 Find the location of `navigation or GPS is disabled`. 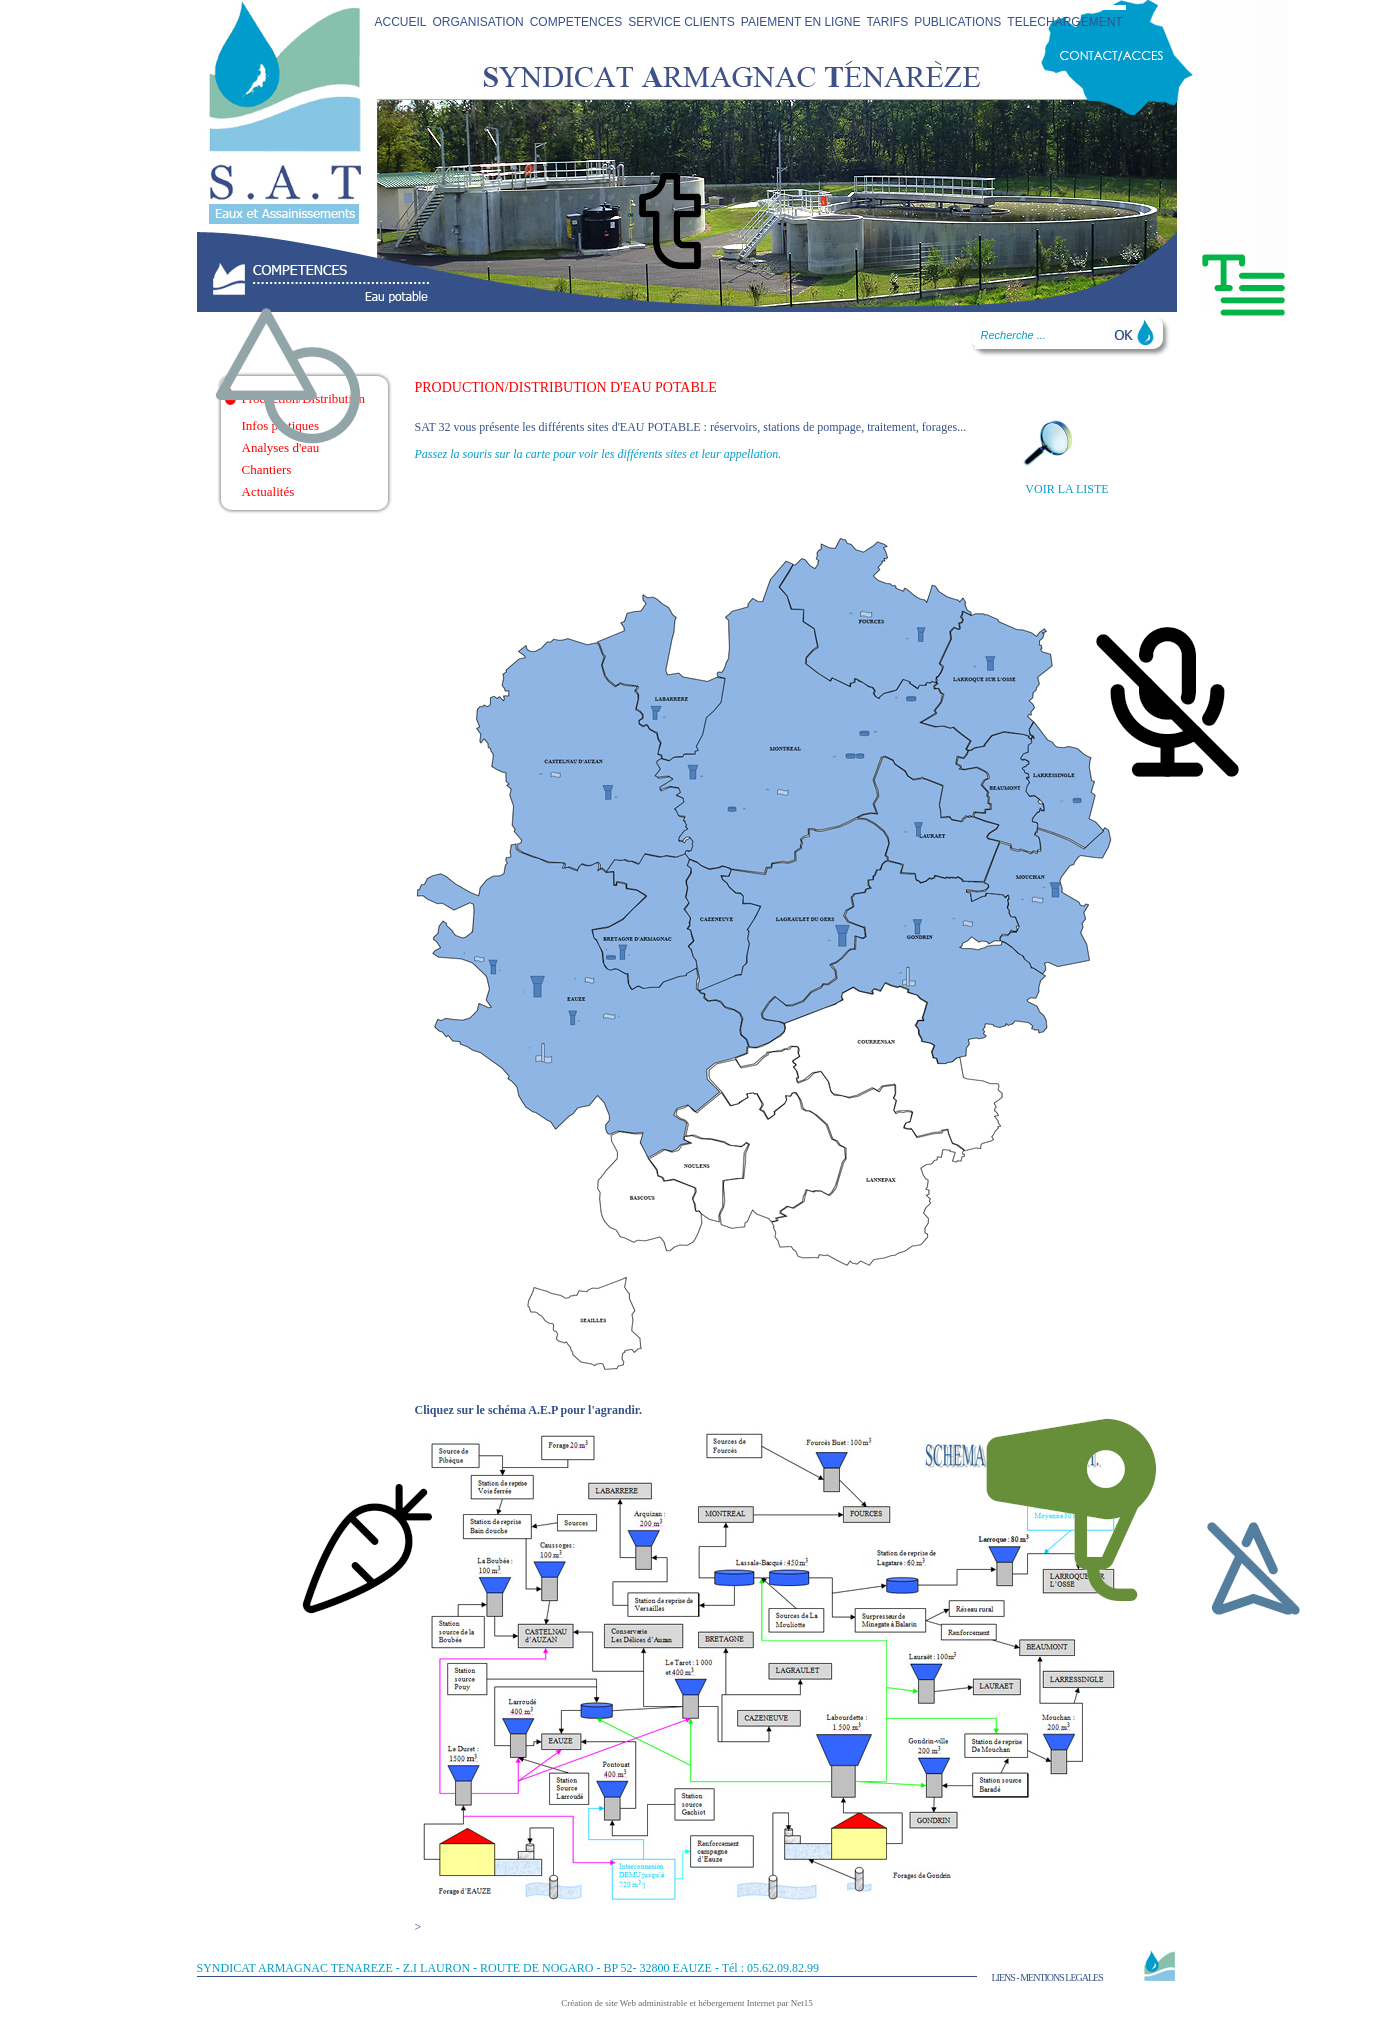

navigation or GPS is disabled is located at coordinates (1253, 1568).